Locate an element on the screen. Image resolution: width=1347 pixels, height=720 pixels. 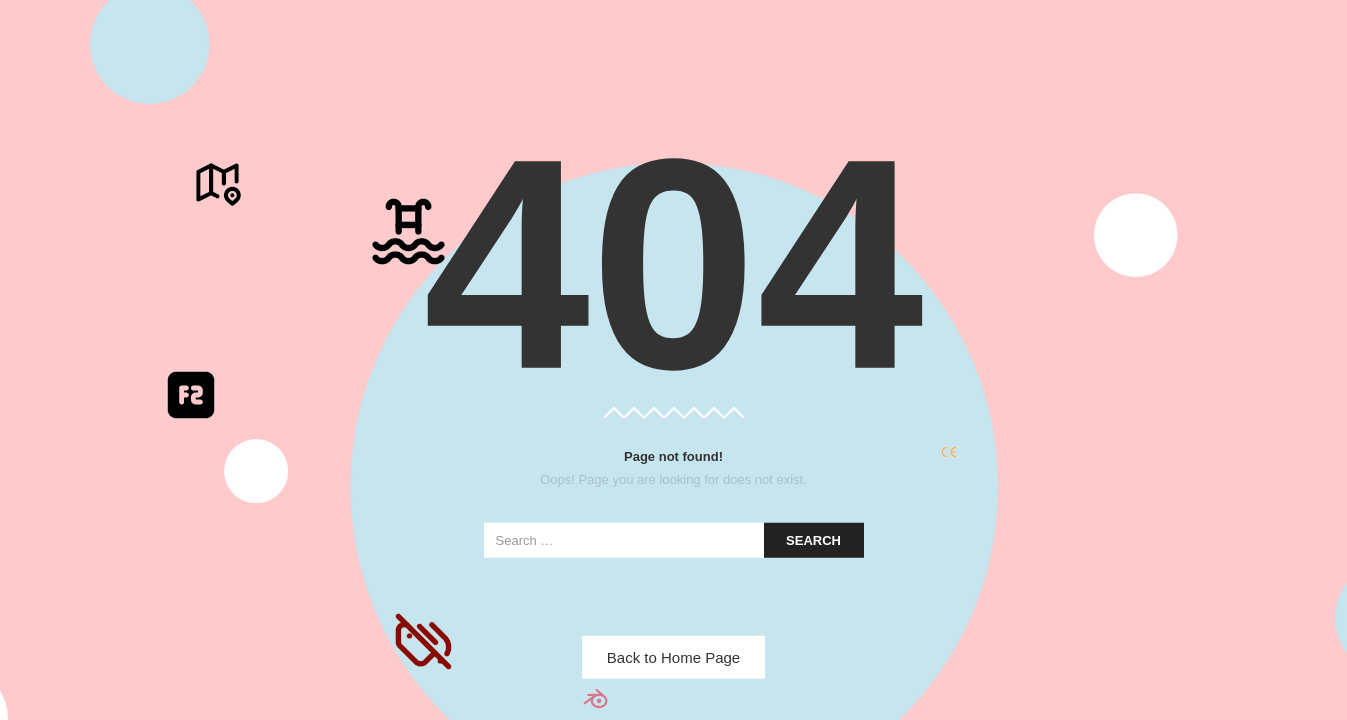
open blender 3d modeling software is located at coordinates (595, 698).